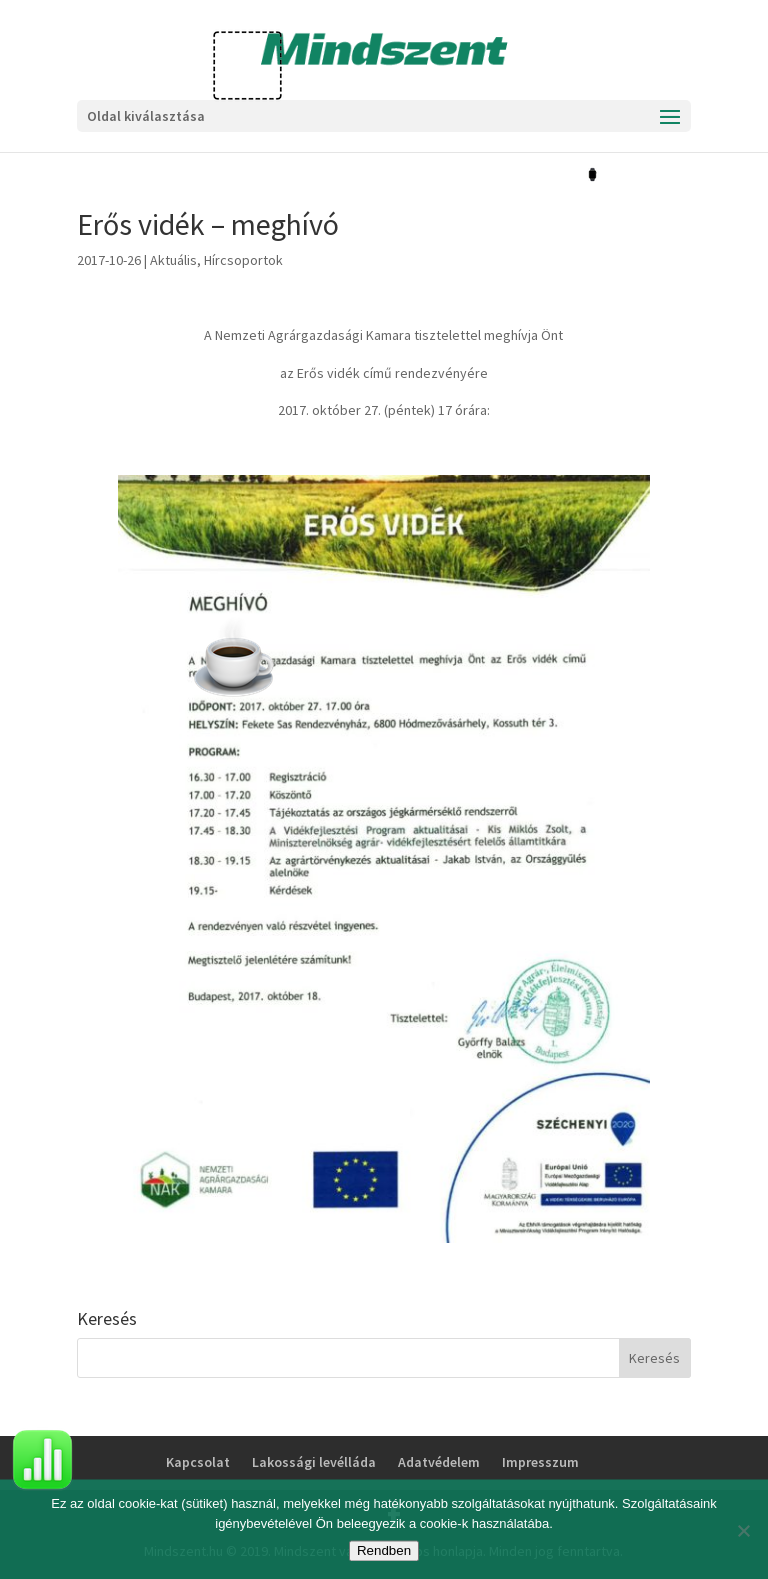 This screenshot has width=768, height=1579. I want to click on open Numbers spreadsheet app, so click(42, 1459).